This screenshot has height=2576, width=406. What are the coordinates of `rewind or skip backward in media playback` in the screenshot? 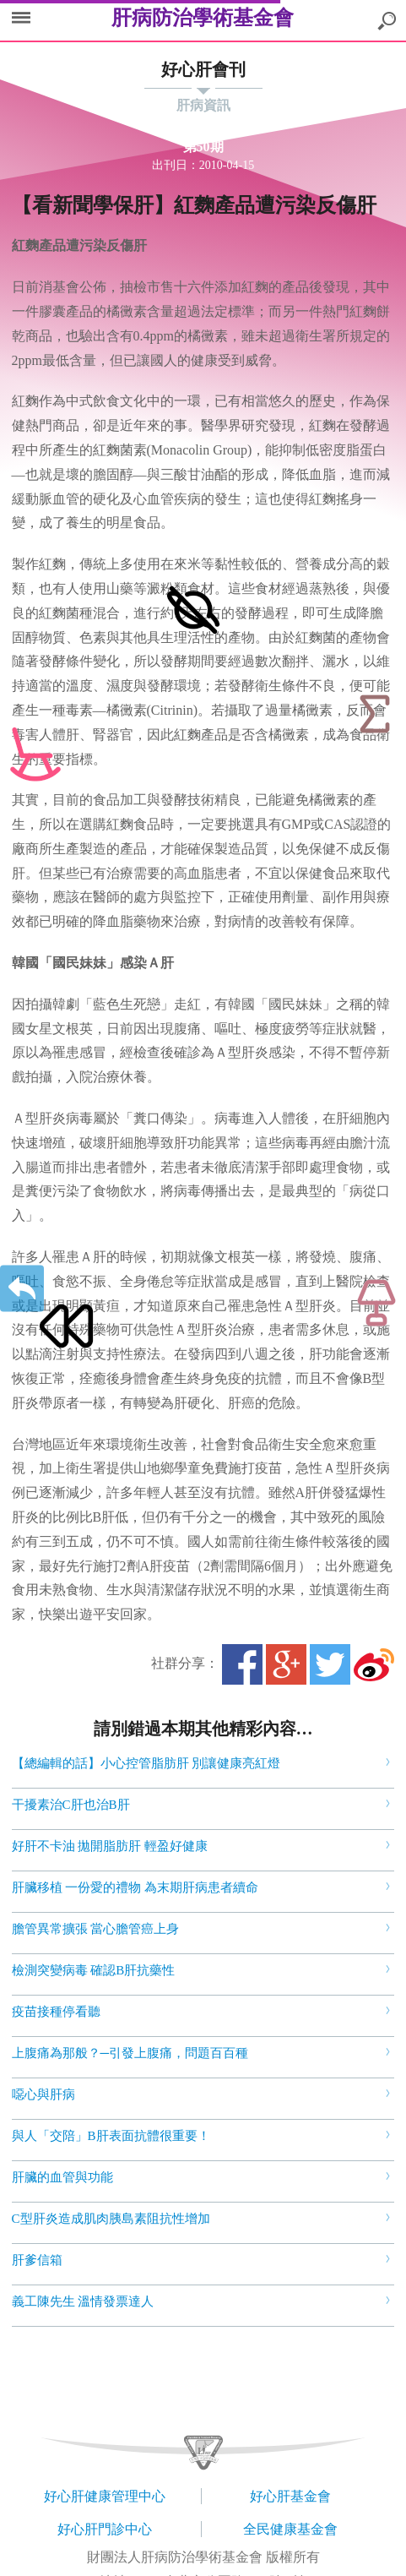 It's located at (66, 1326).